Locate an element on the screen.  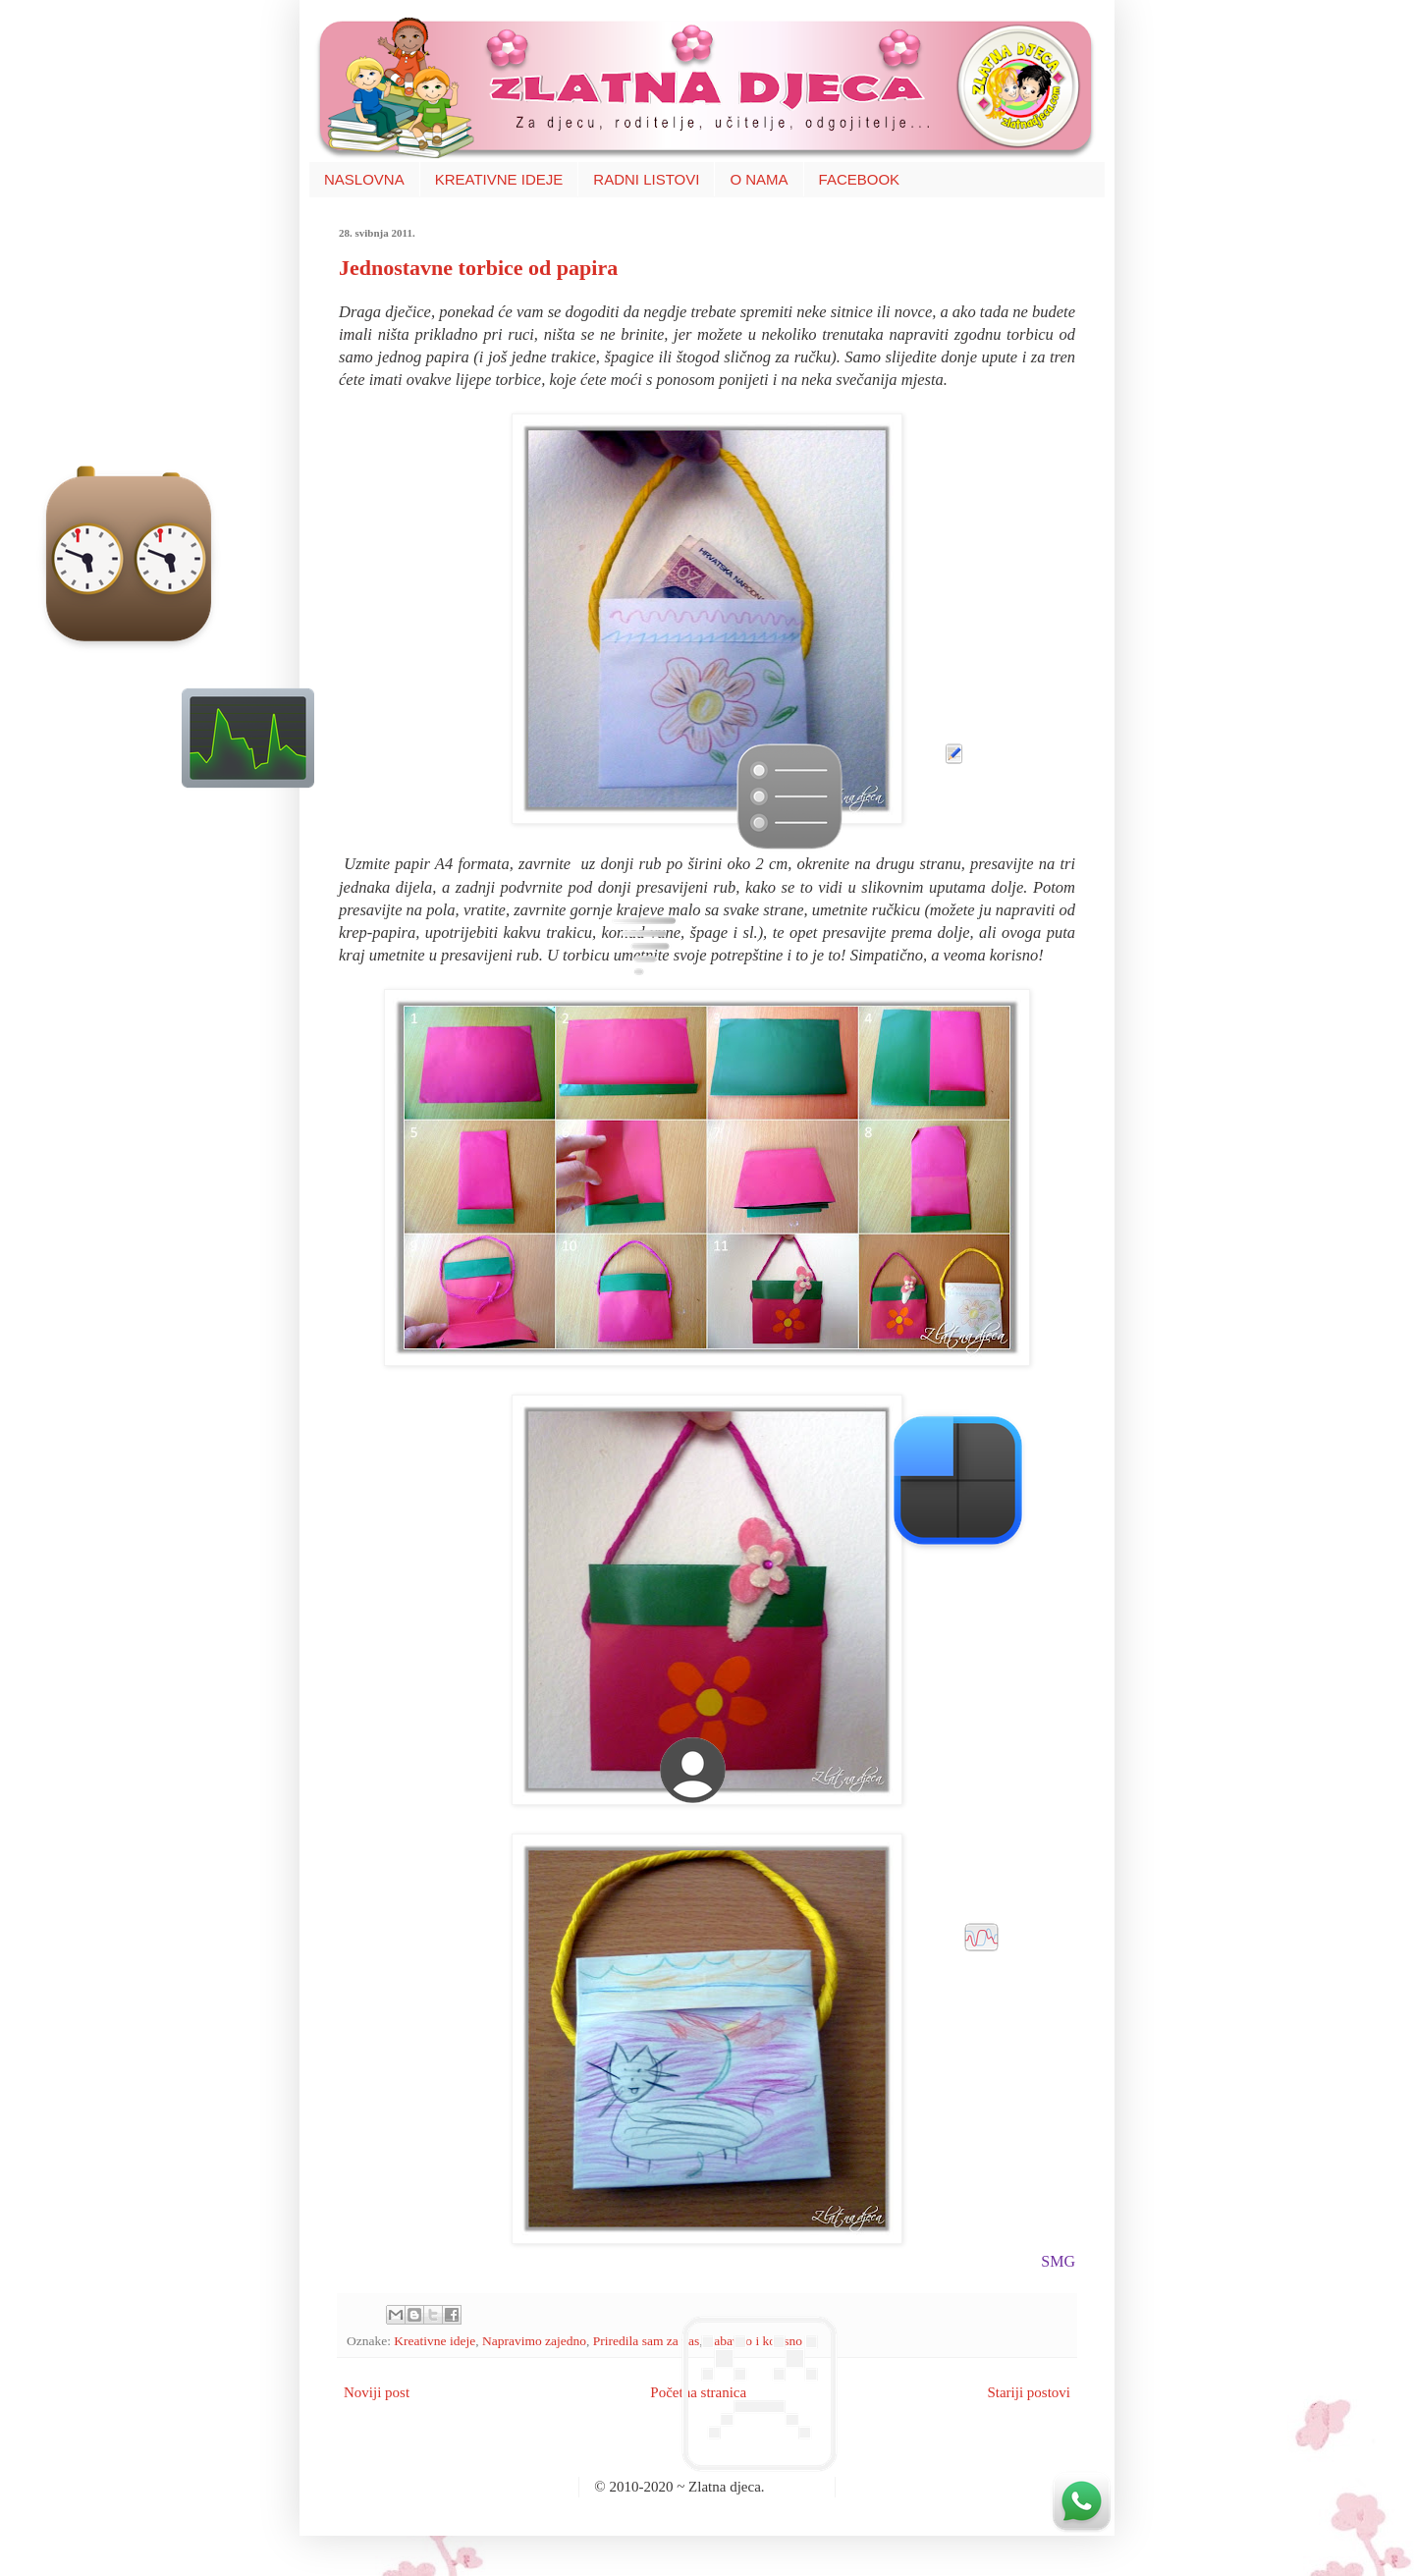
indicates tornado or severe storm warning is located at coordinates (643, 946).